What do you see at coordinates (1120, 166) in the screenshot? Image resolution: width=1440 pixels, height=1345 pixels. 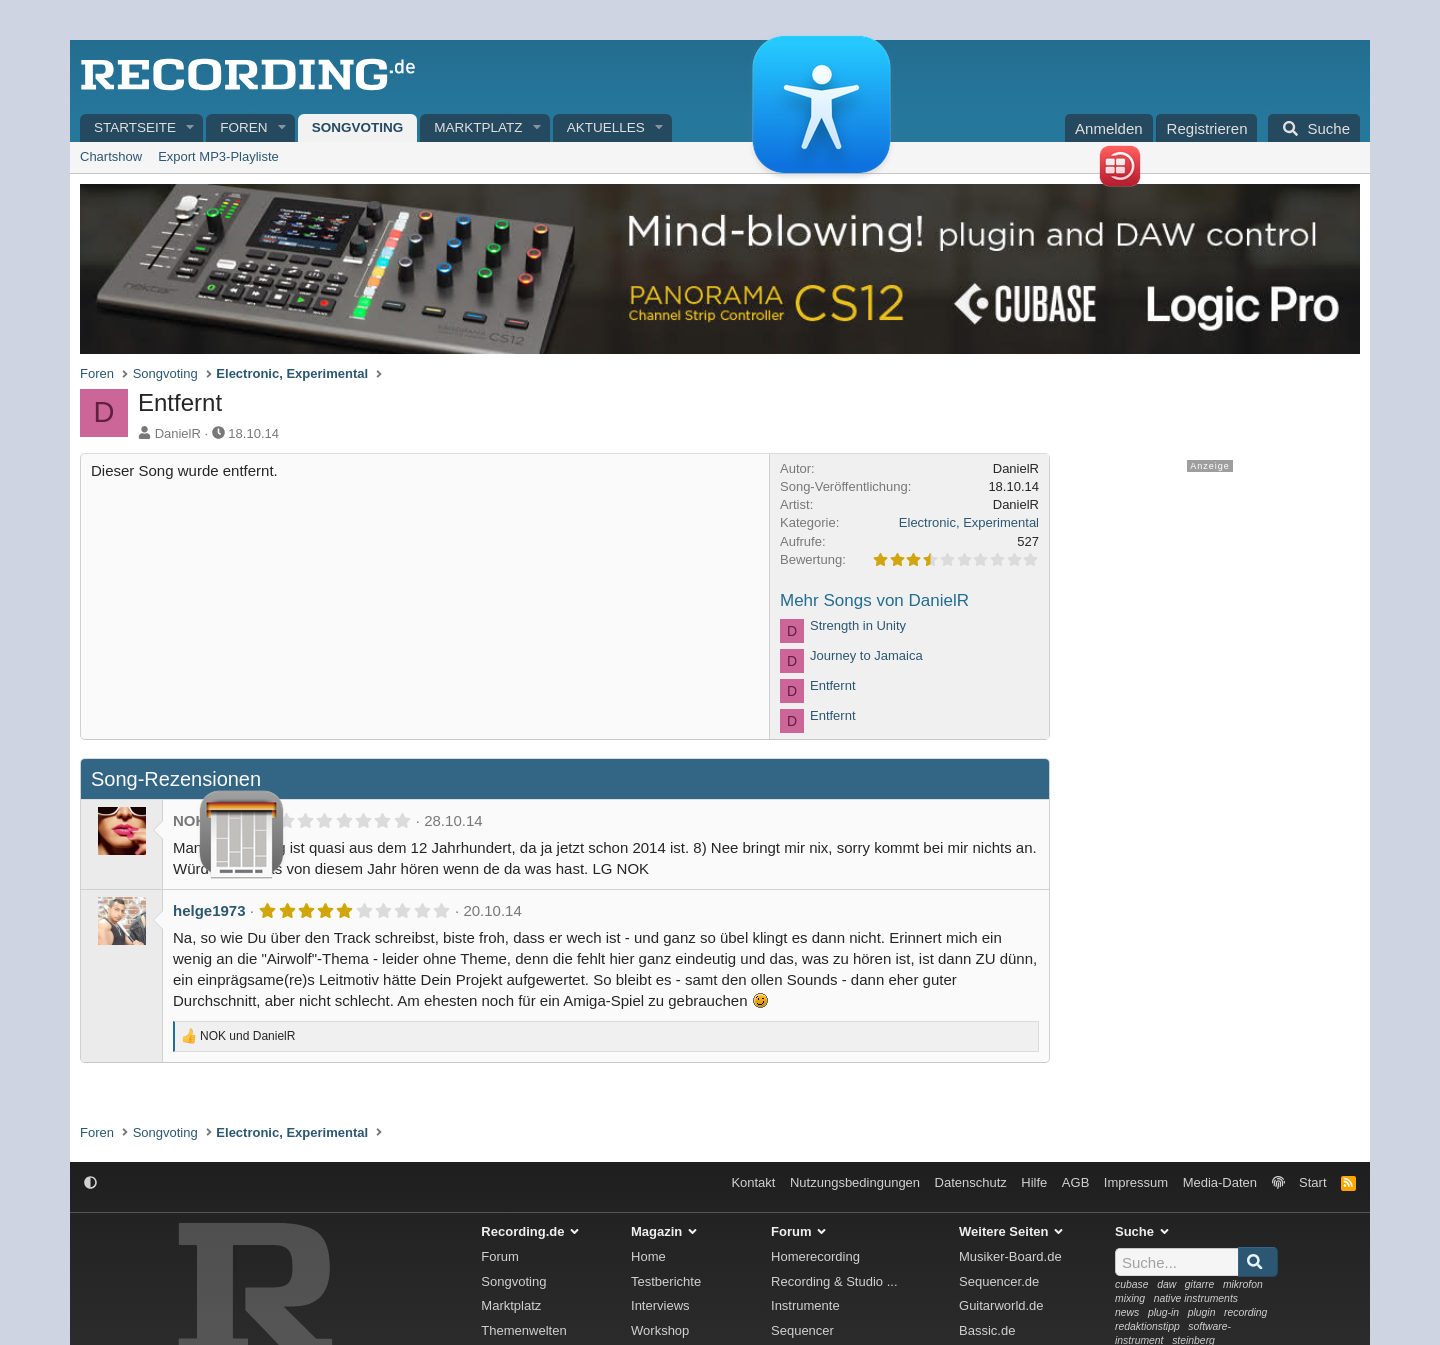 I see `open budgie desktop window previews app` at bounding box center [1120, 166].